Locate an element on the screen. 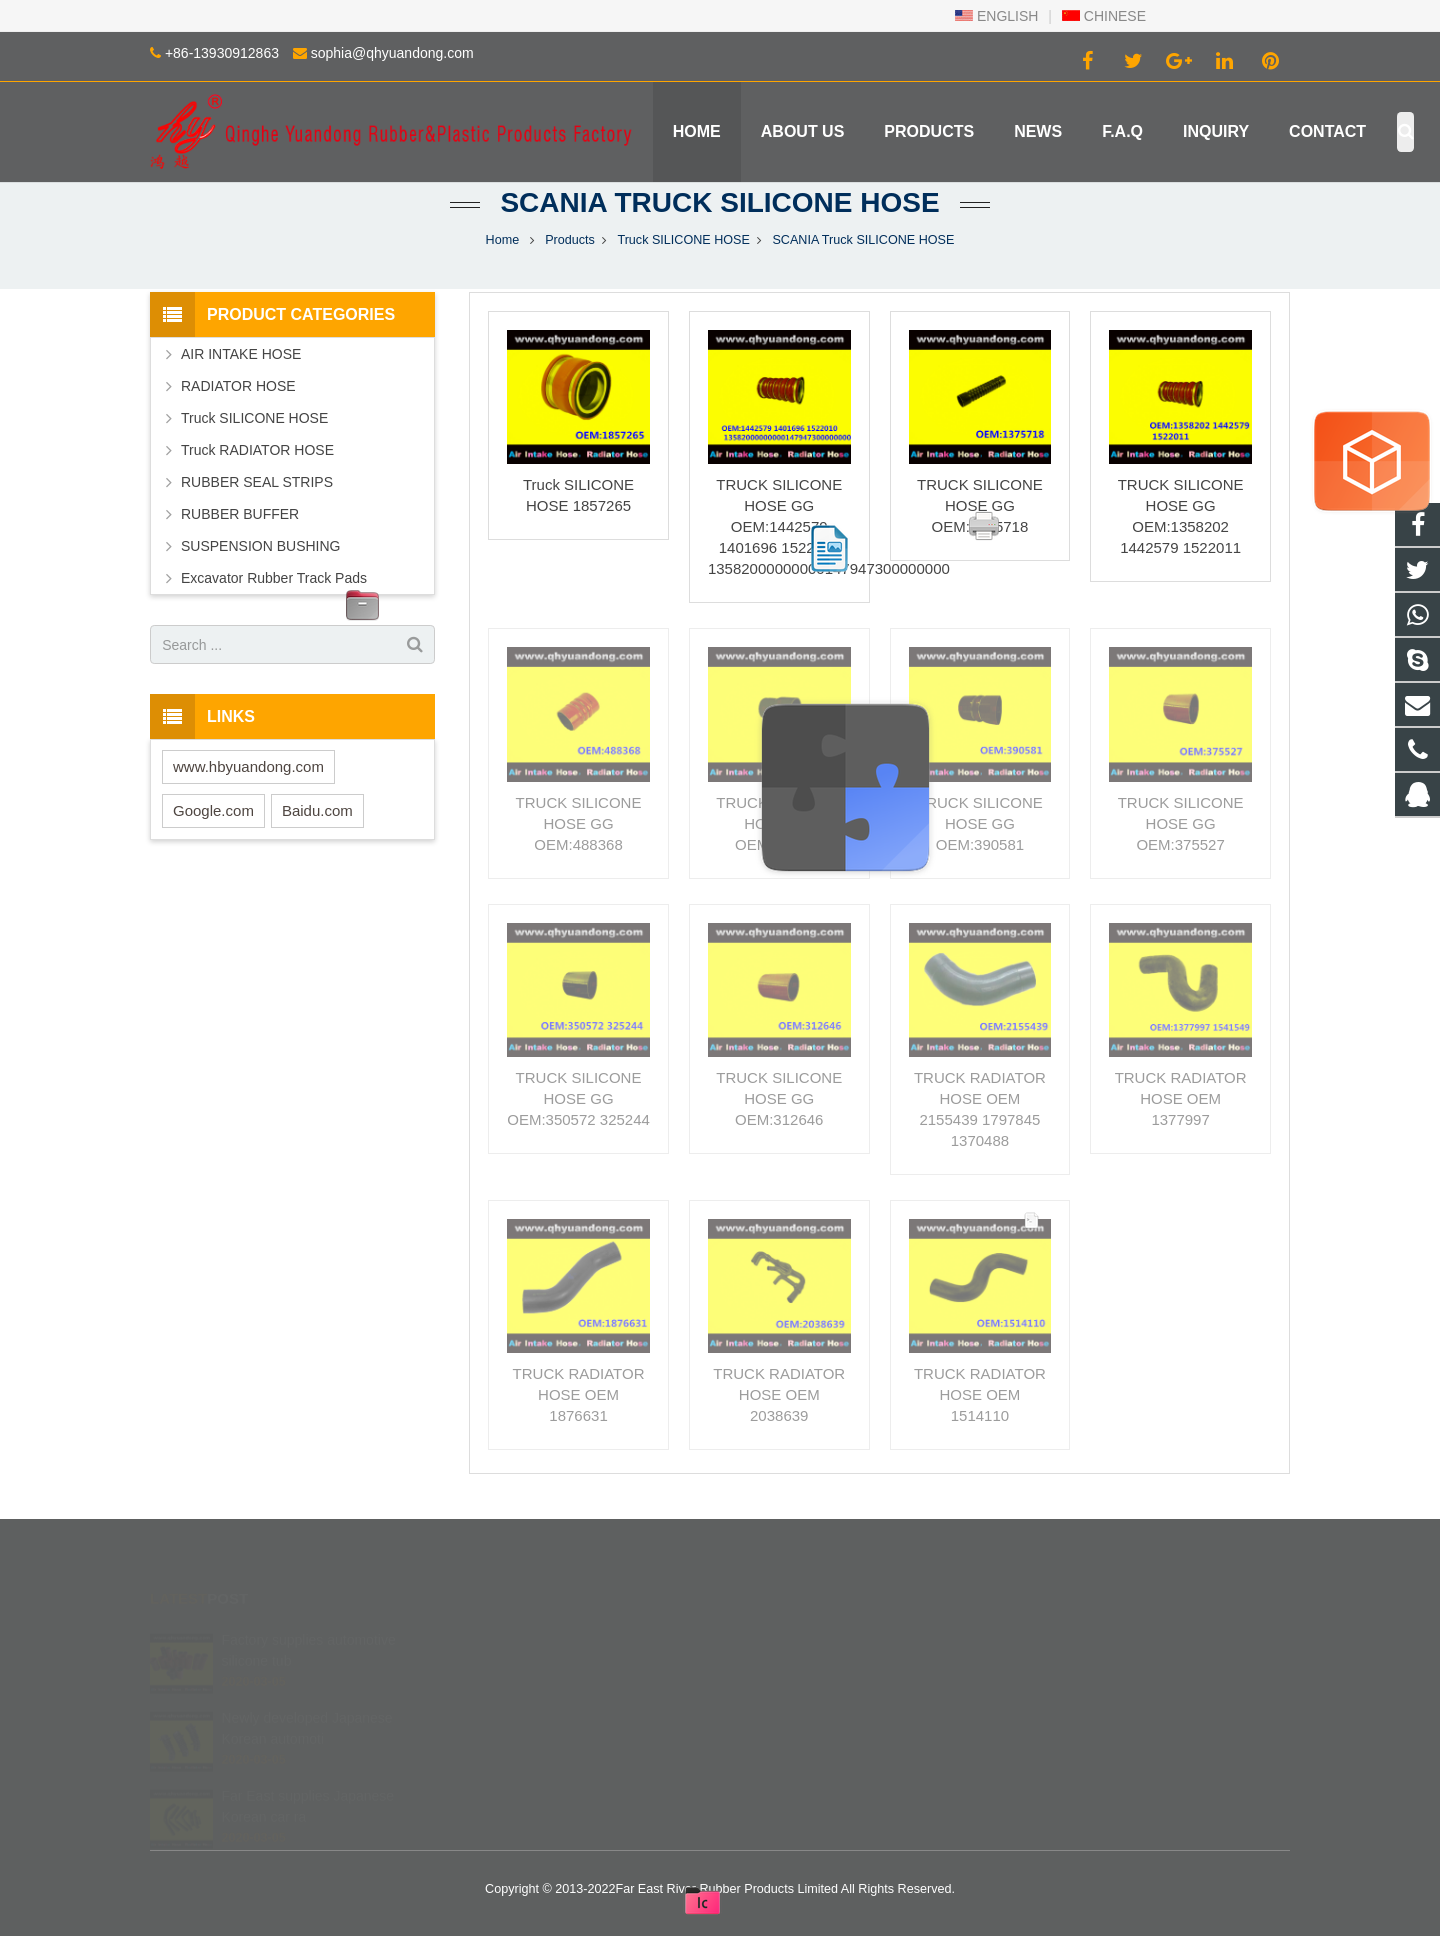 The width and height of the screenshot is (1440, 1936). open a Blender 3D project file is located at coordinates (1372, 457).